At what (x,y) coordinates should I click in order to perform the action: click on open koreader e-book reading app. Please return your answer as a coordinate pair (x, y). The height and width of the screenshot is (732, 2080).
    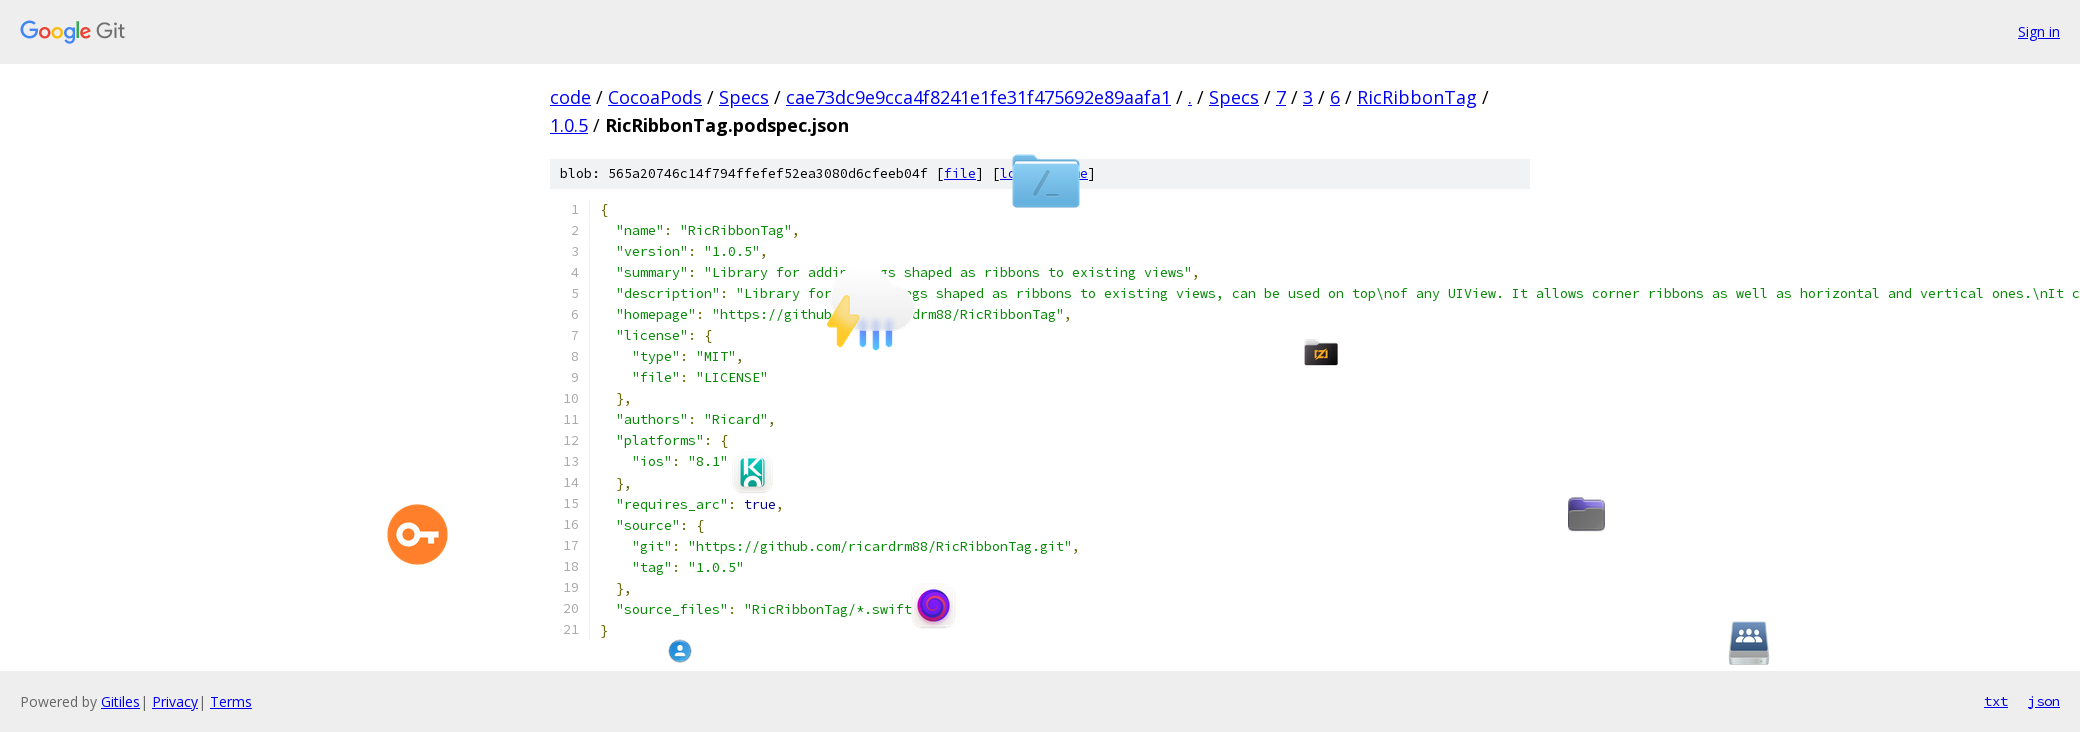
    Looking at the image, I should click on (752, 472).